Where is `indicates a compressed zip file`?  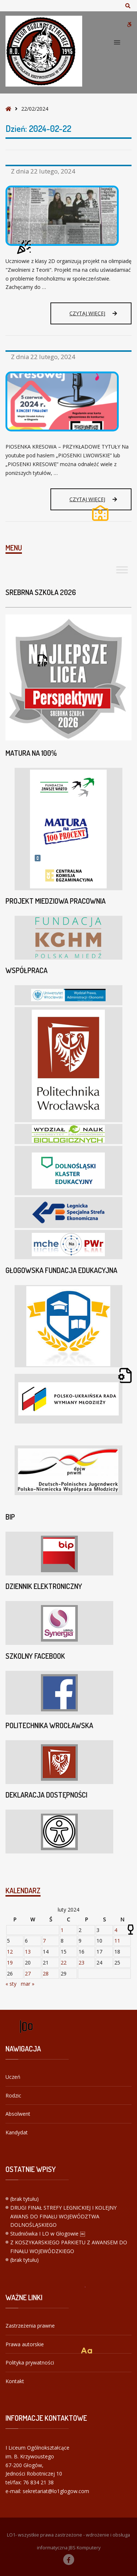
indicates a compressed zip file is located at coordinates (42, 660).